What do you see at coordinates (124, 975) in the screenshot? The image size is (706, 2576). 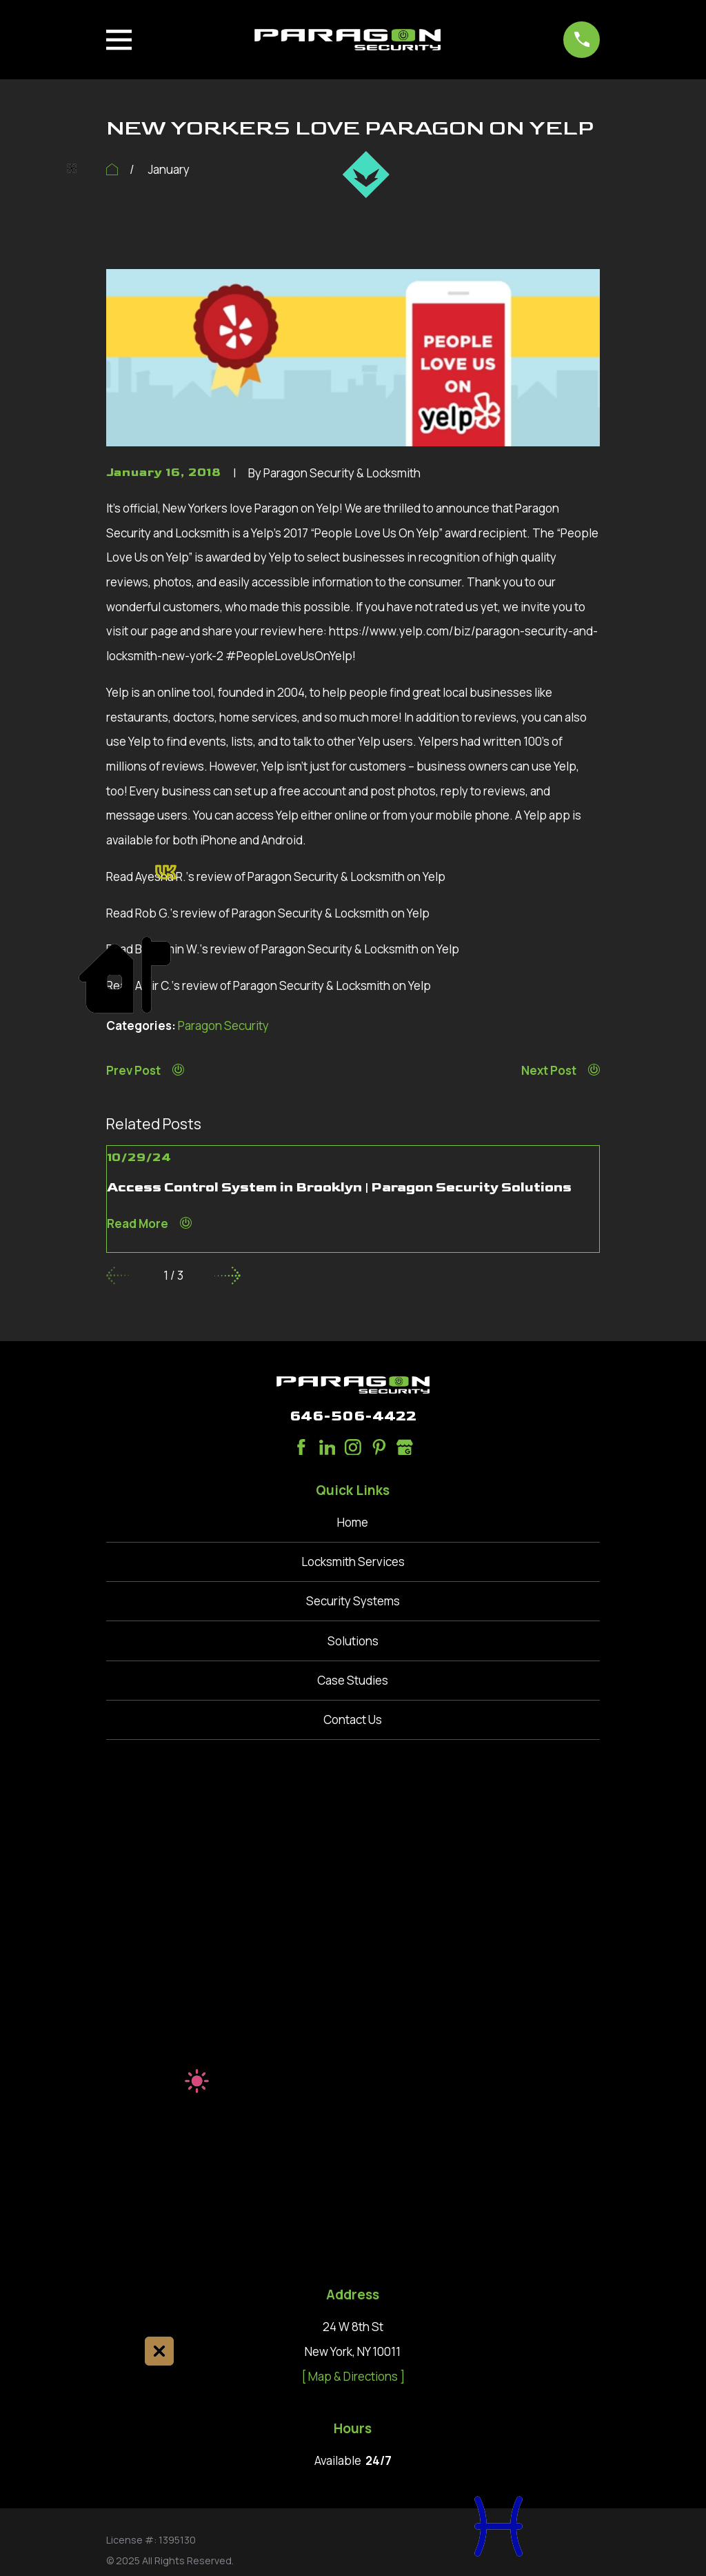 I see `view your home address or primary location` at bounding box center [124, 975].